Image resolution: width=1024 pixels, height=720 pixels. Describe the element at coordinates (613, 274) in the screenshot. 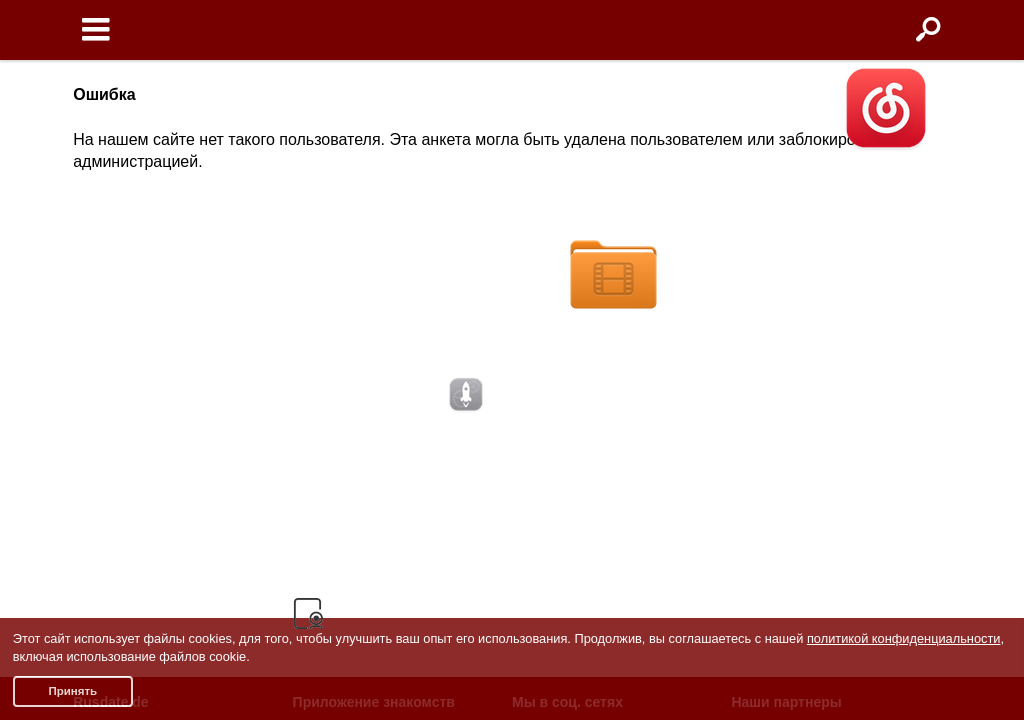

I see `open your videos folder` at that location.